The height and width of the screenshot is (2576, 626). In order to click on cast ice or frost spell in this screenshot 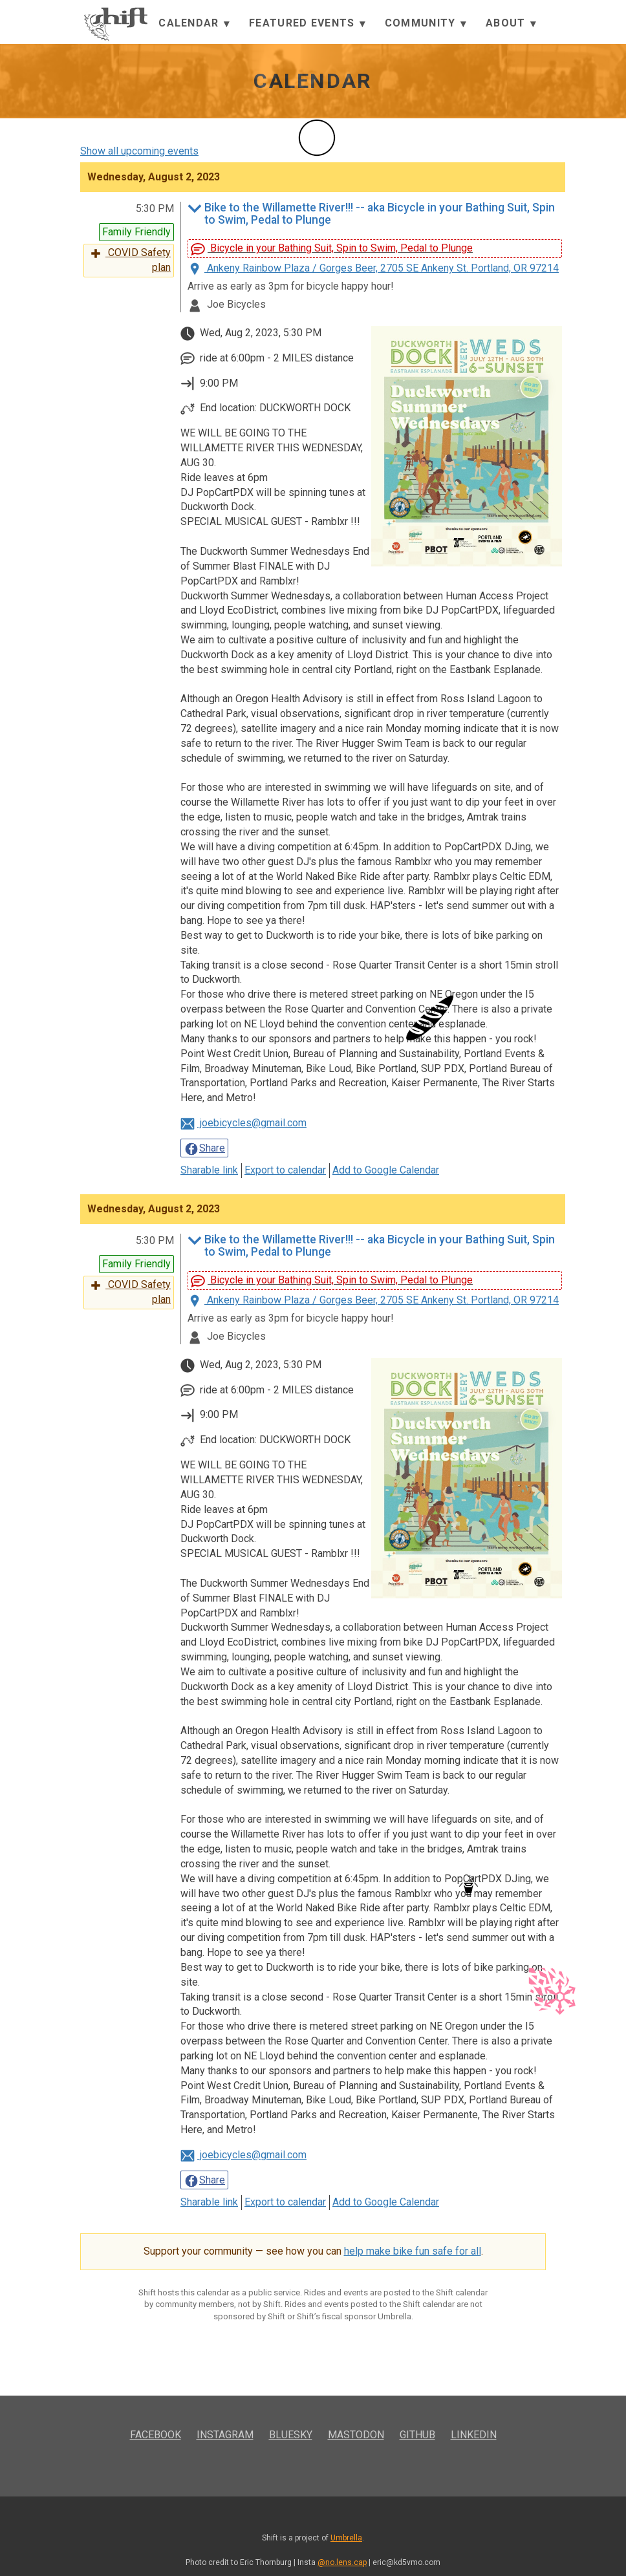, I will do `click(552, 1991)`.